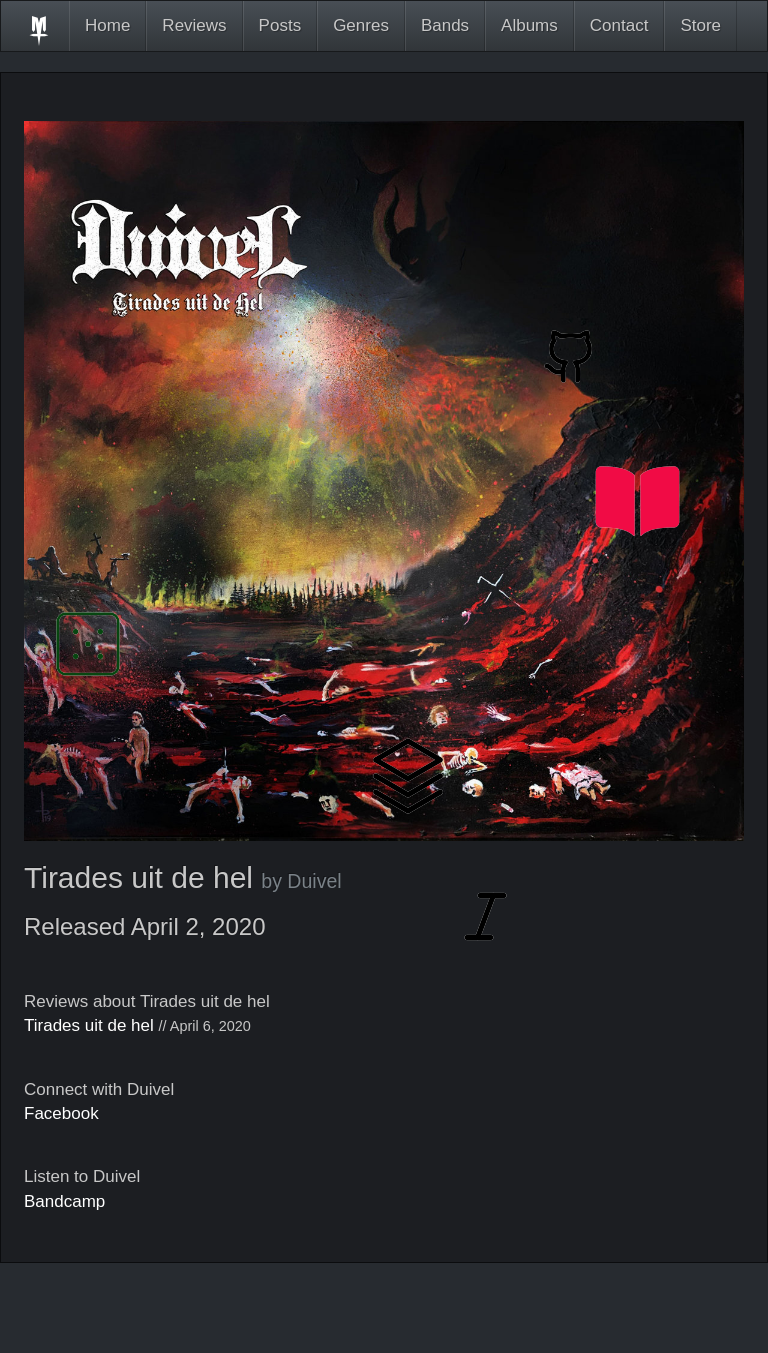  Describe the element at coordinates (570, 356) in the screenshot. I see `view project on github` at that location.